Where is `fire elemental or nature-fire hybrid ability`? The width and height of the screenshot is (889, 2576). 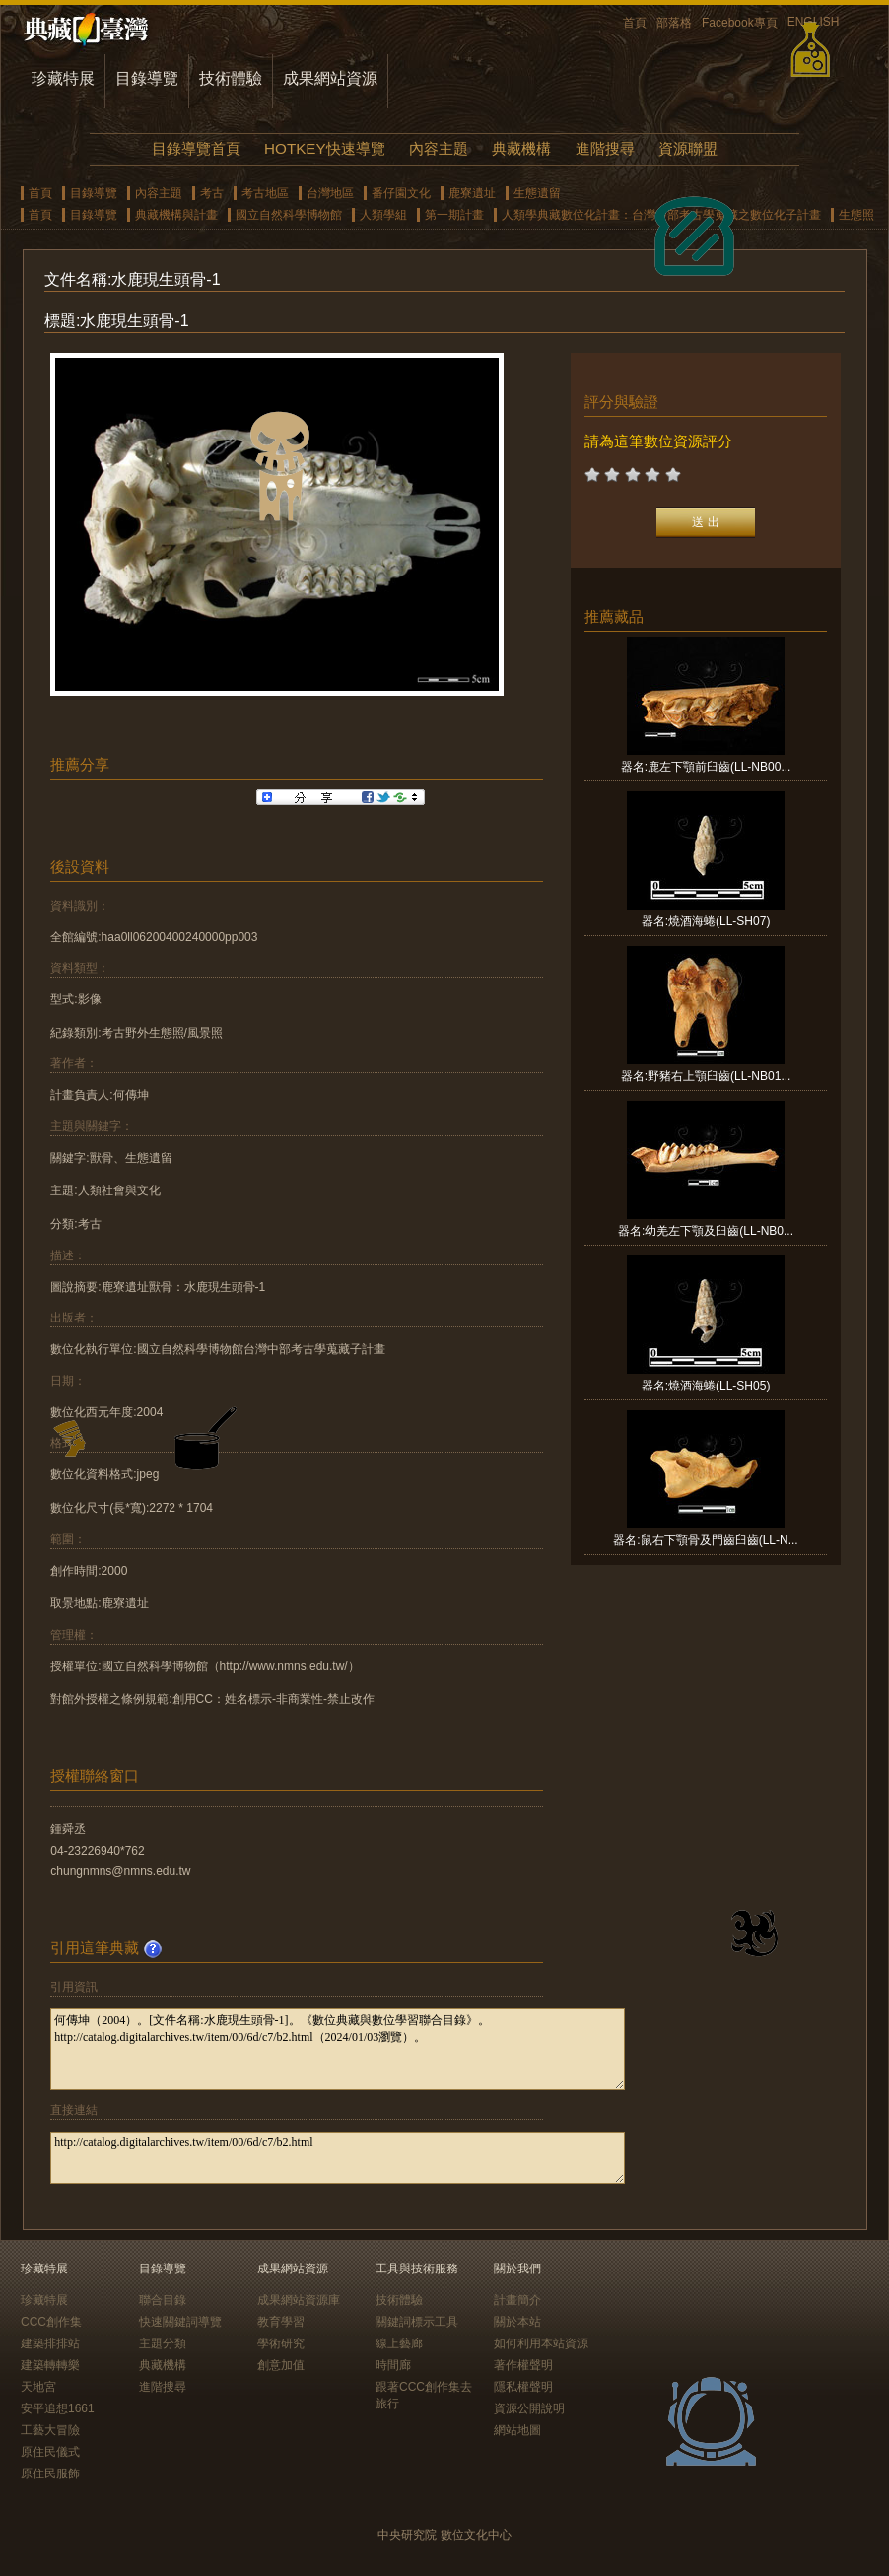 fire elemental or nature-fire hybrid ability is located at coordinates (754, 1932).